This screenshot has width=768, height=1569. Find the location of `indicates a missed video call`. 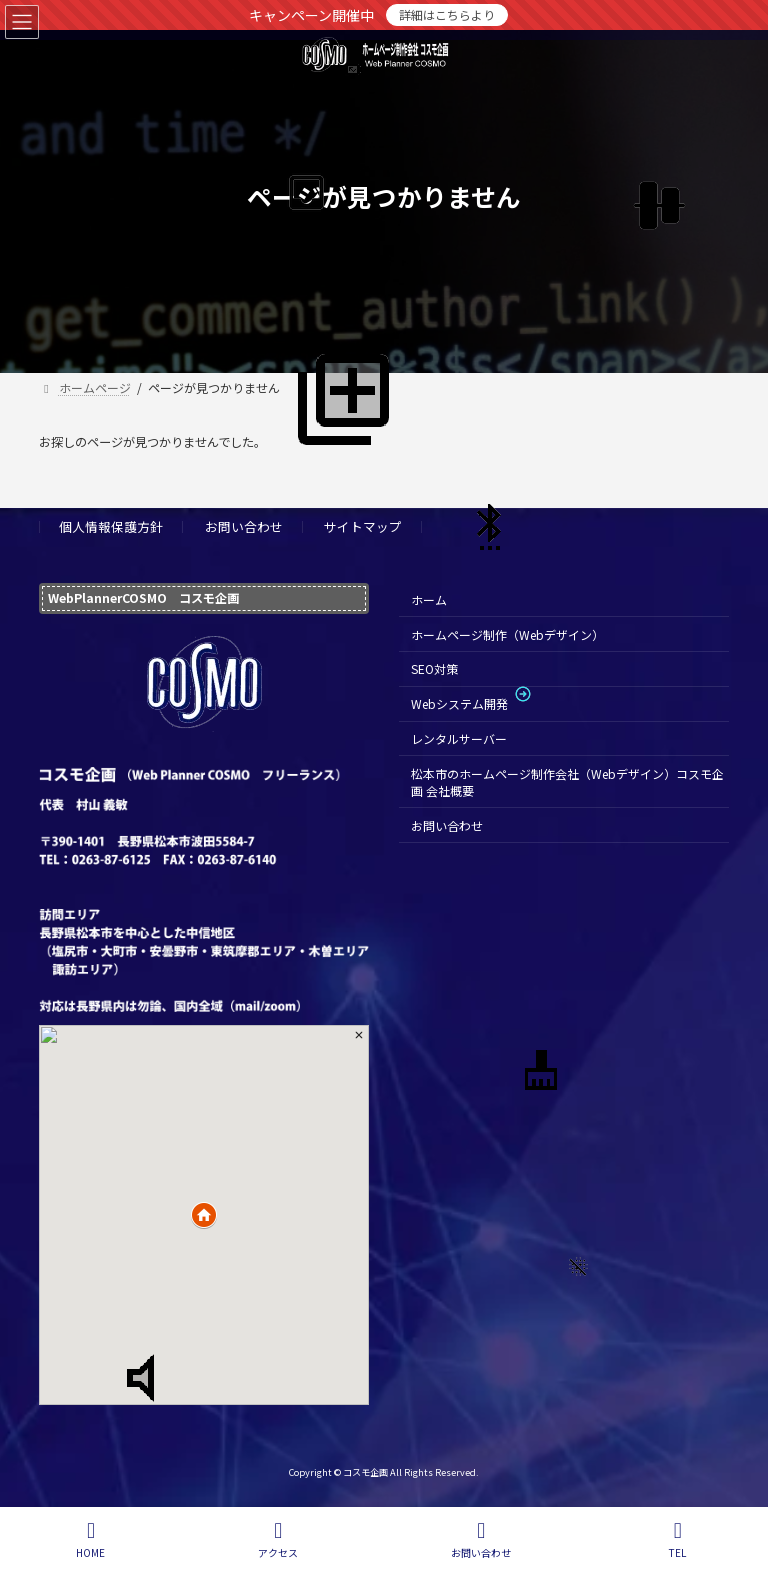

indicates a missed video call is located at coordinates (354, 69).